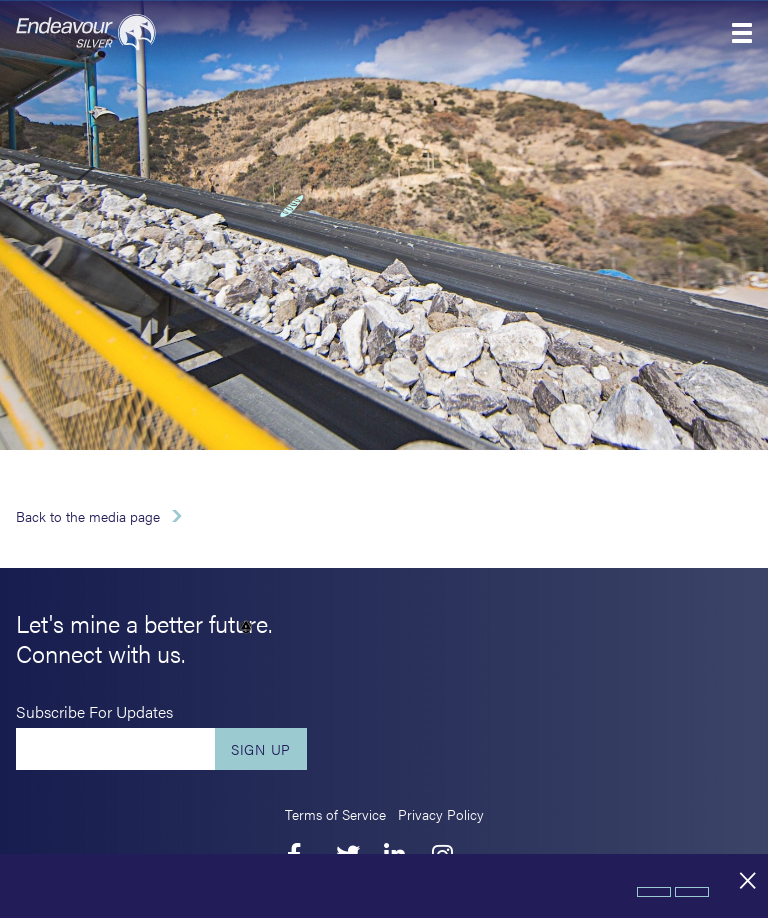 This screenshot has width=768, height=918. What do you see at coordinates (292, 206) in the screenshot?
I see `bread or bakery item in a game inventory` at bounding box center [292, 206].